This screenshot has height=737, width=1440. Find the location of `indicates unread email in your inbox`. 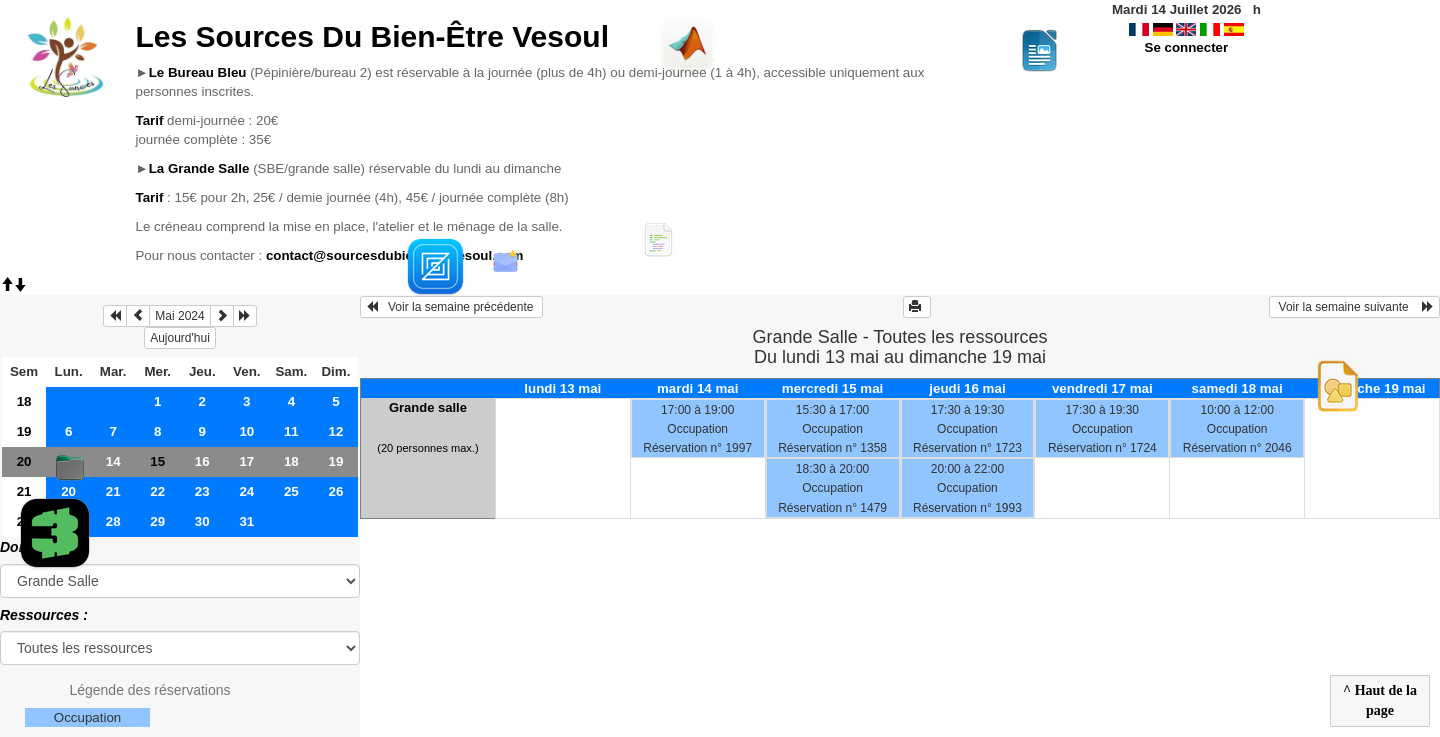

indicates unread email in your inbox is located at coordinates (505, 262).